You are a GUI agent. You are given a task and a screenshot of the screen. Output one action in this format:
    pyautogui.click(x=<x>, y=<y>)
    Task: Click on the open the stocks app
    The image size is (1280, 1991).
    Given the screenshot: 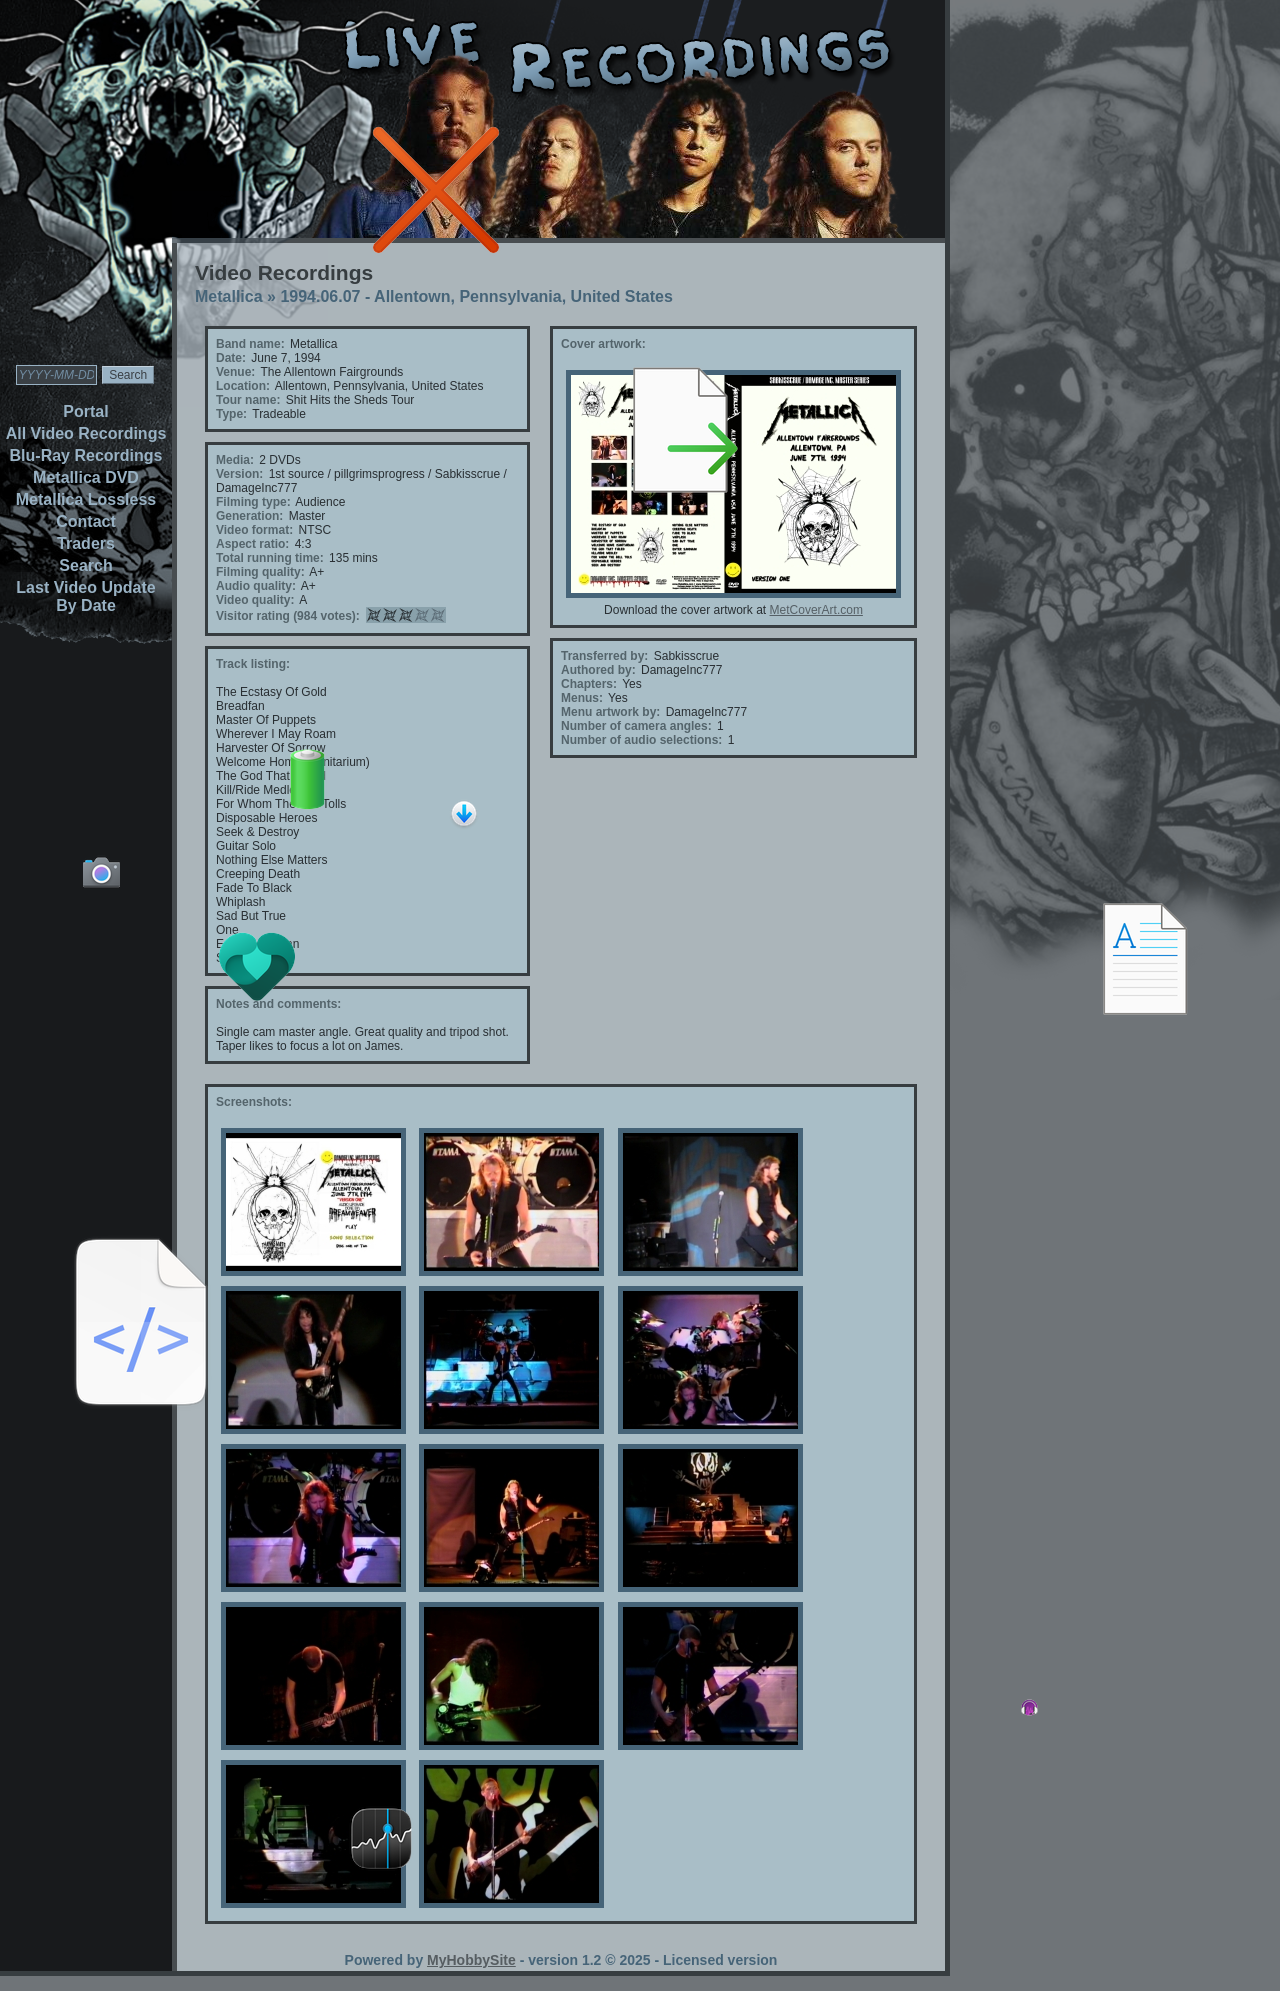 What is the action you would take?
    pyautogui.click(x=381, y=1838)
    